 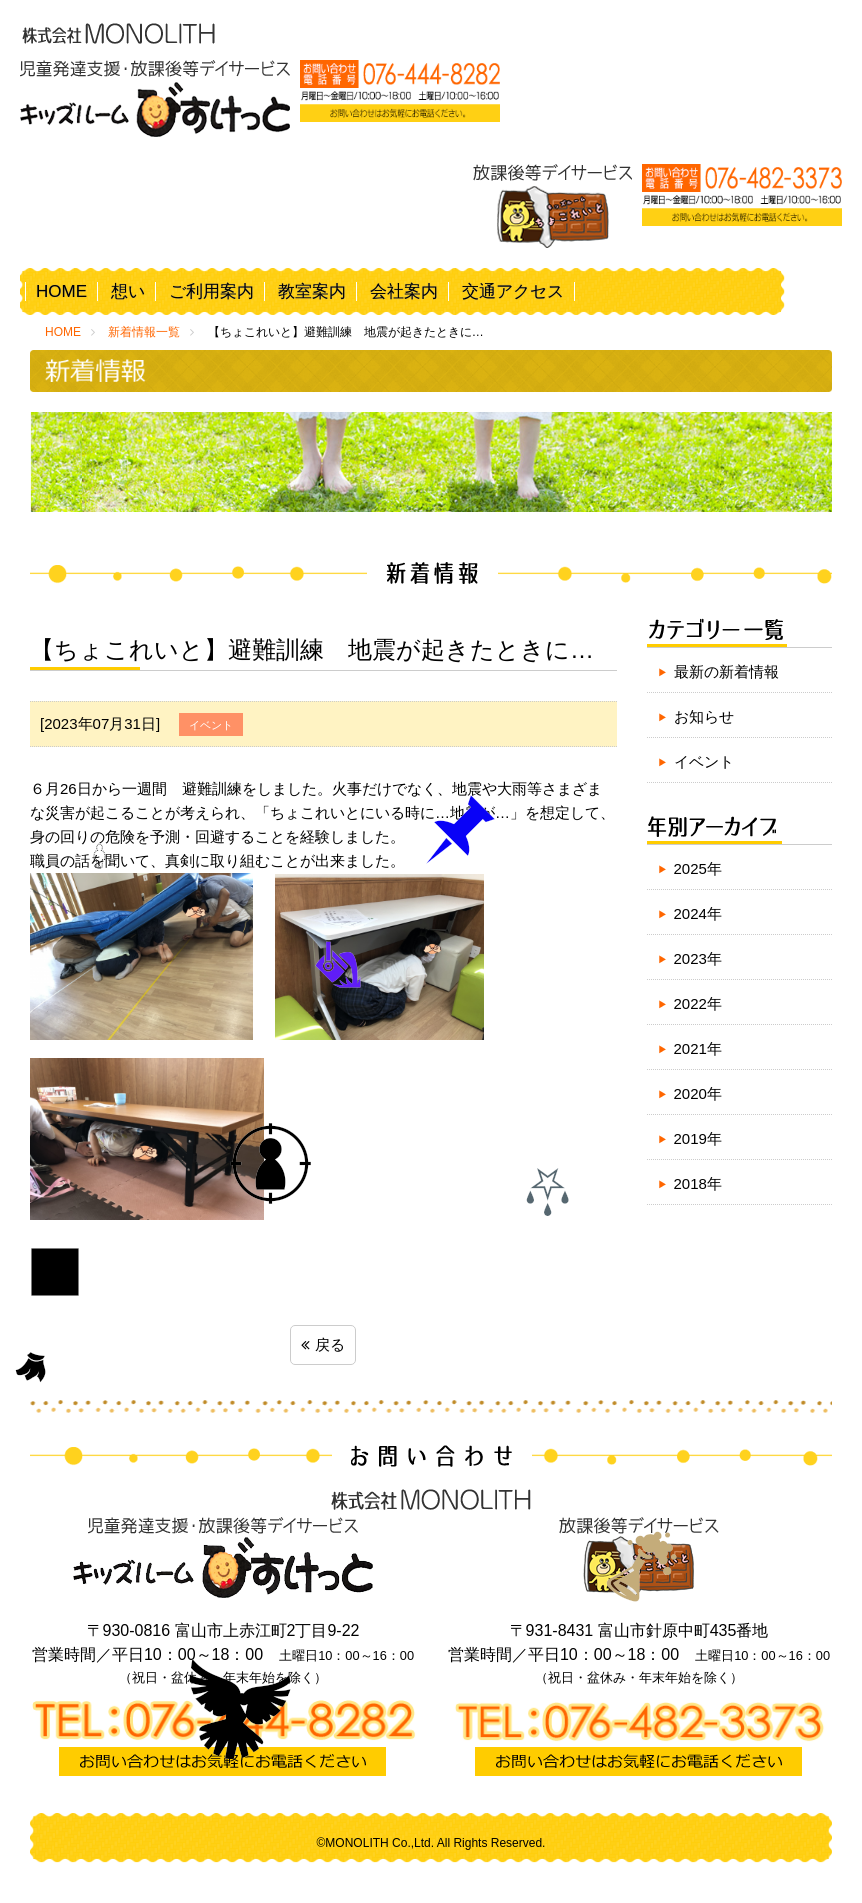 I want to click on equip a cape or cloak item, so click(x=30, y=1367).